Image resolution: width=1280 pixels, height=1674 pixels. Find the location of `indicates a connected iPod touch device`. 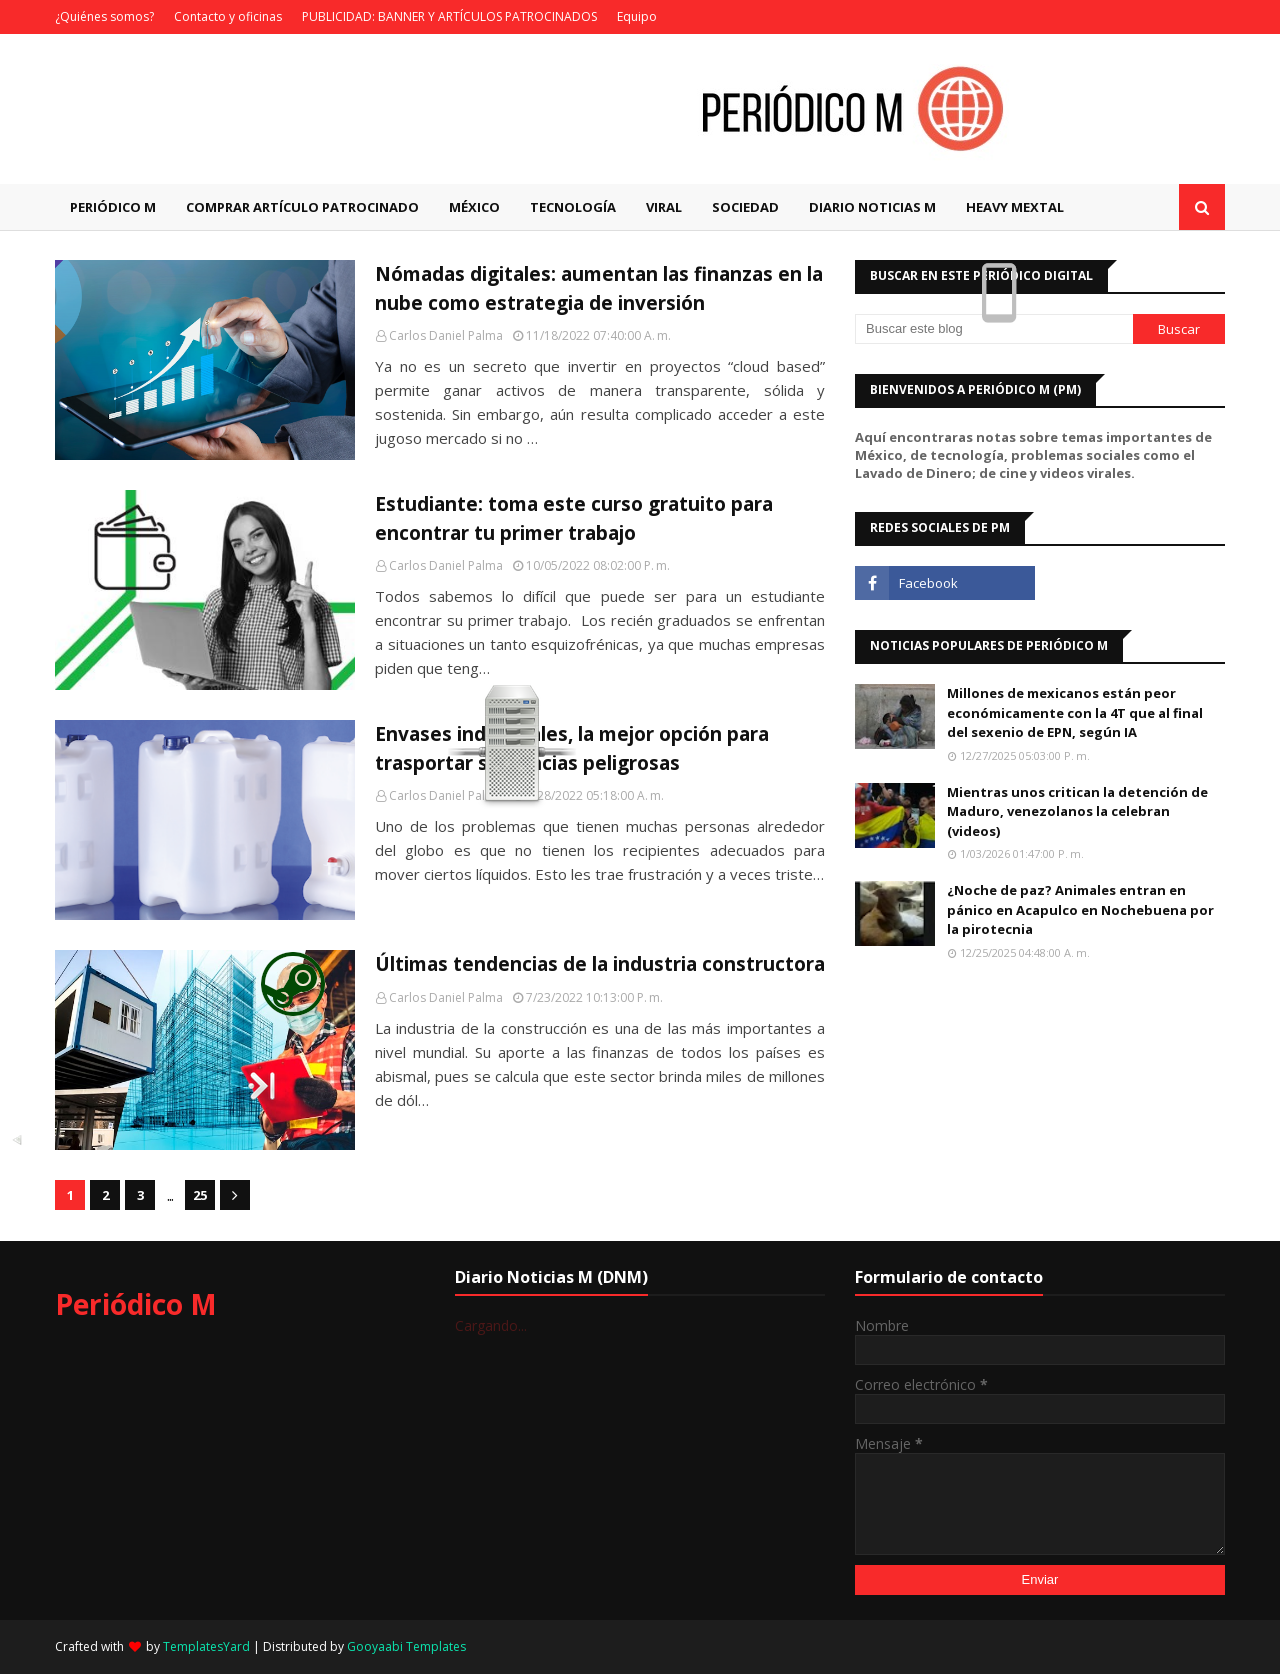

indicates a connected iPod touch device is located at coordinates (999, 293).